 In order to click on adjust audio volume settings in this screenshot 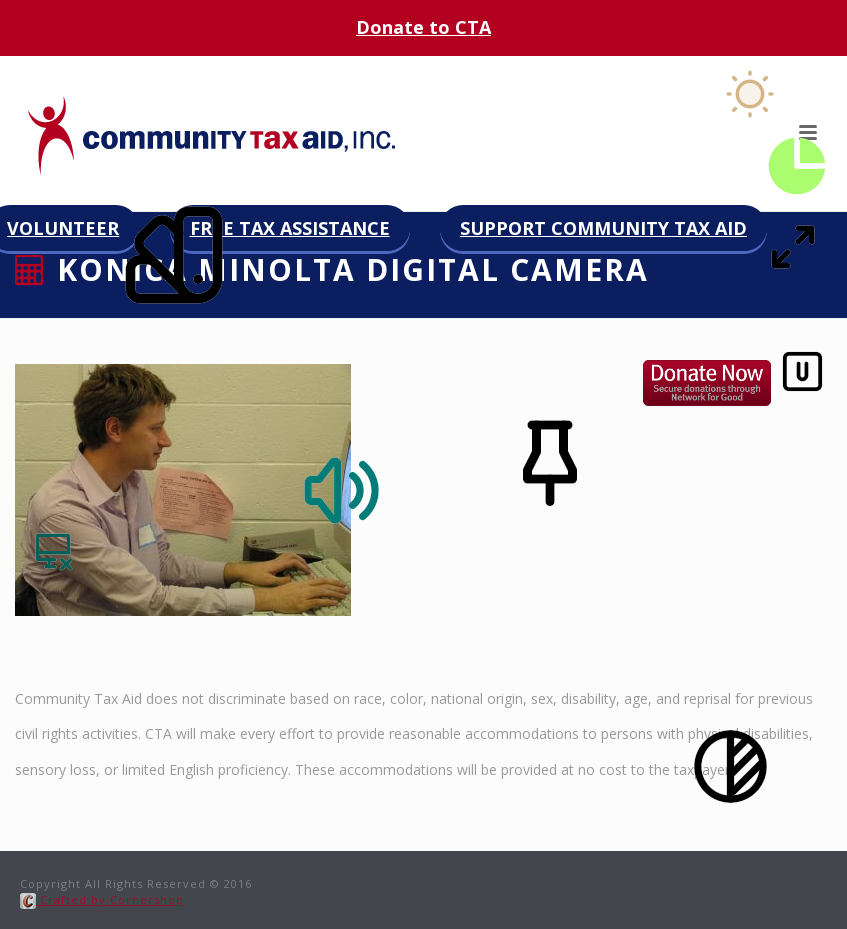, I will do `click(341, 490)`.